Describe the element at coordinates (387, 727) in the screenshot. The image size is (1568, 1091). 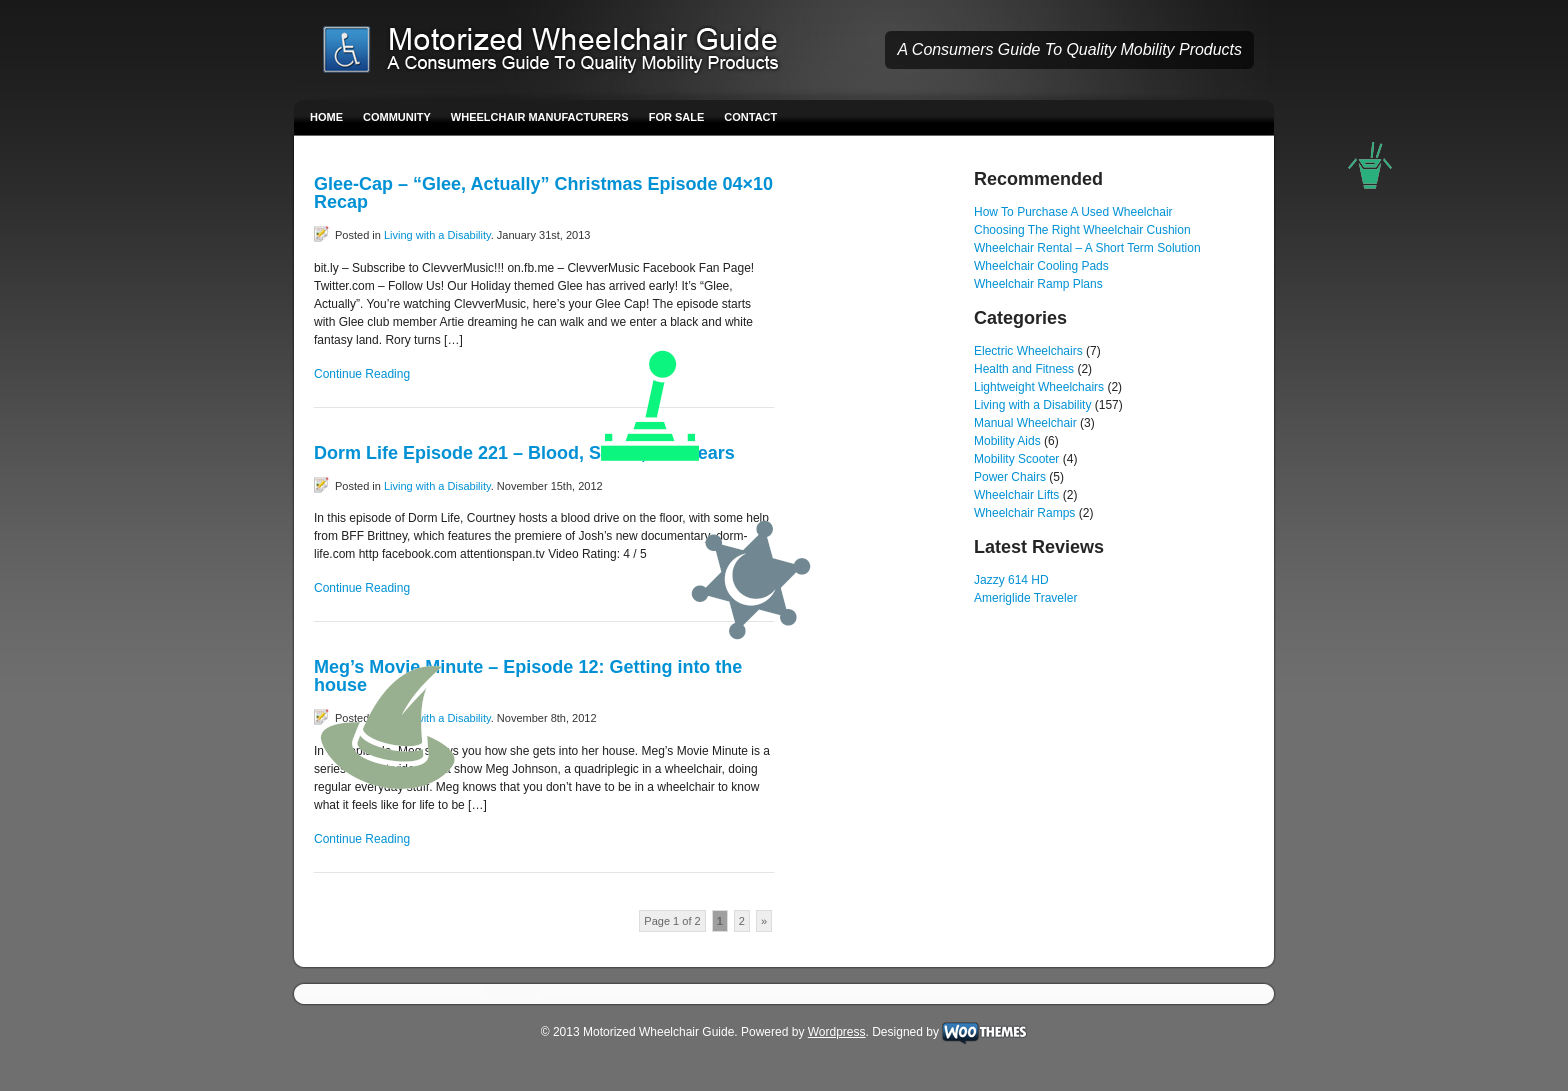
I see `select wizard or mage character class` at that location.